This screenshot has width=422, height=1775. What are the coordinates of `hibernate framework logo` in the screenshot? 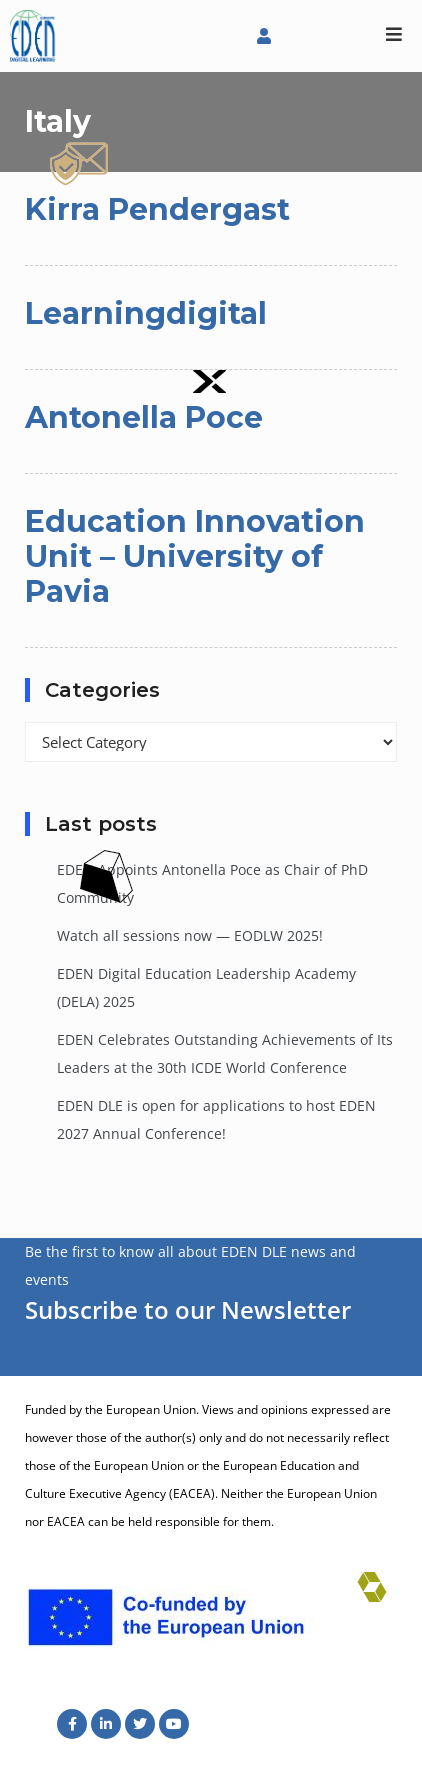 It's located at (372, 1587).